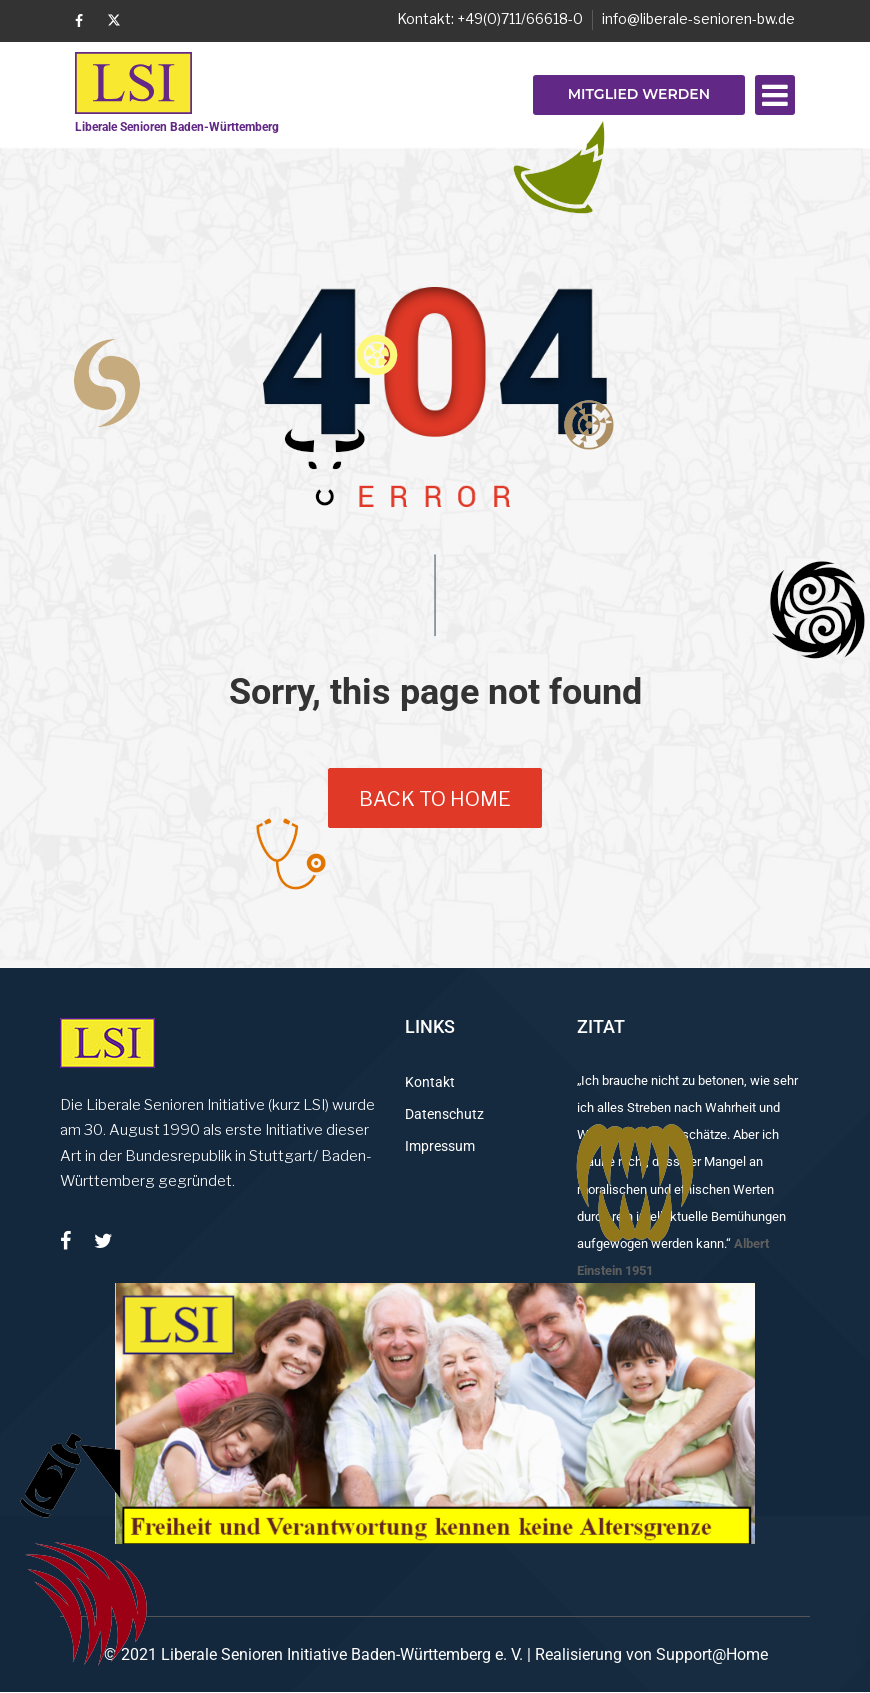 This screenshot has width=870, height=1693. I want to click on indicates a doubled or multiplied effect in gameplay, so click(107, 383).